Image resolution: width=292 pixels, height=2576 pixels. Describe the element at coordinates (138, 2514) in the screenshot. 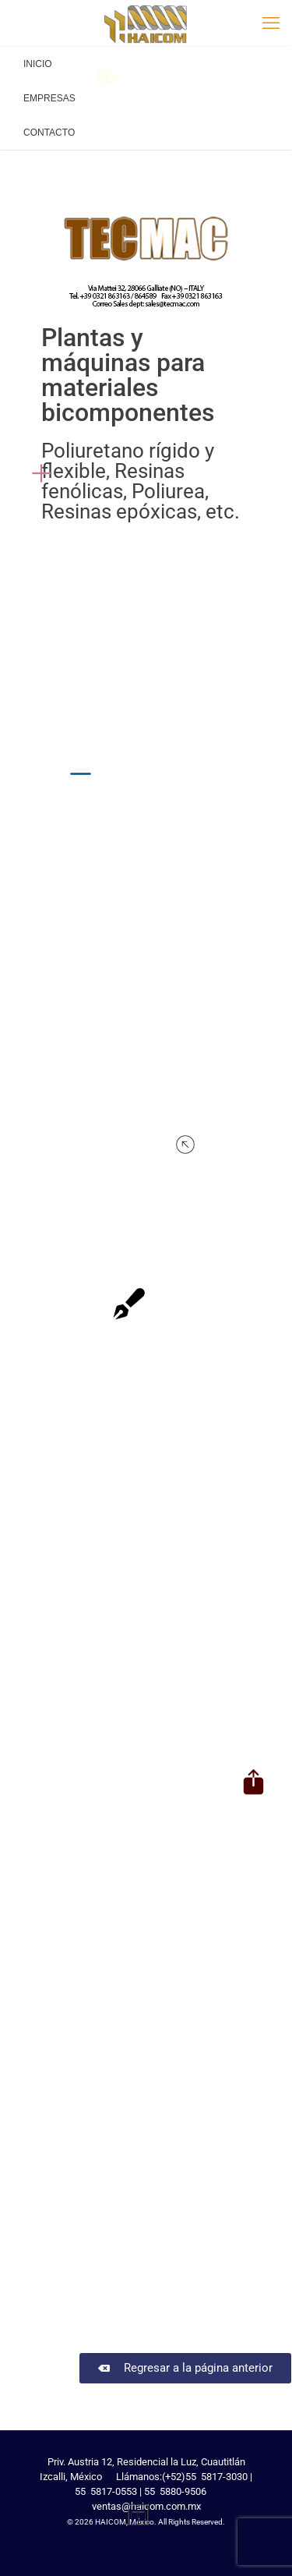

I see `indicates elevator access nearby` at that location.